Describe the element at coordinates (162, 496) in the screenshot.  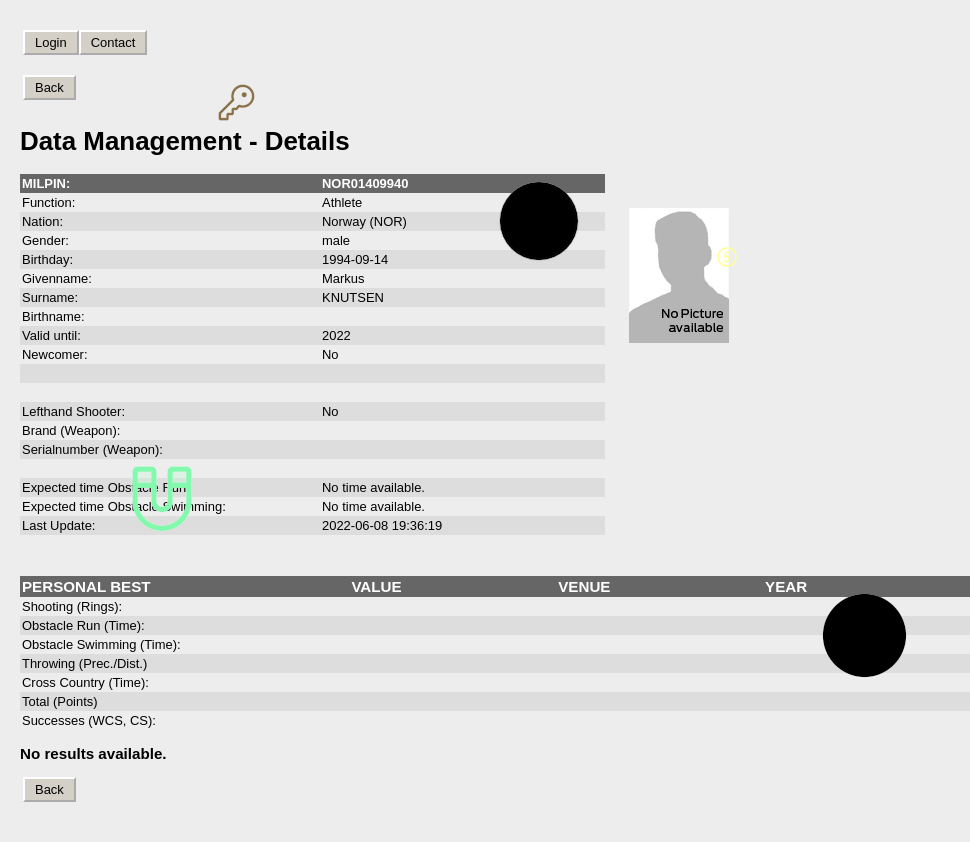
I see `activate magnetic snap or alignment tool` at that location.